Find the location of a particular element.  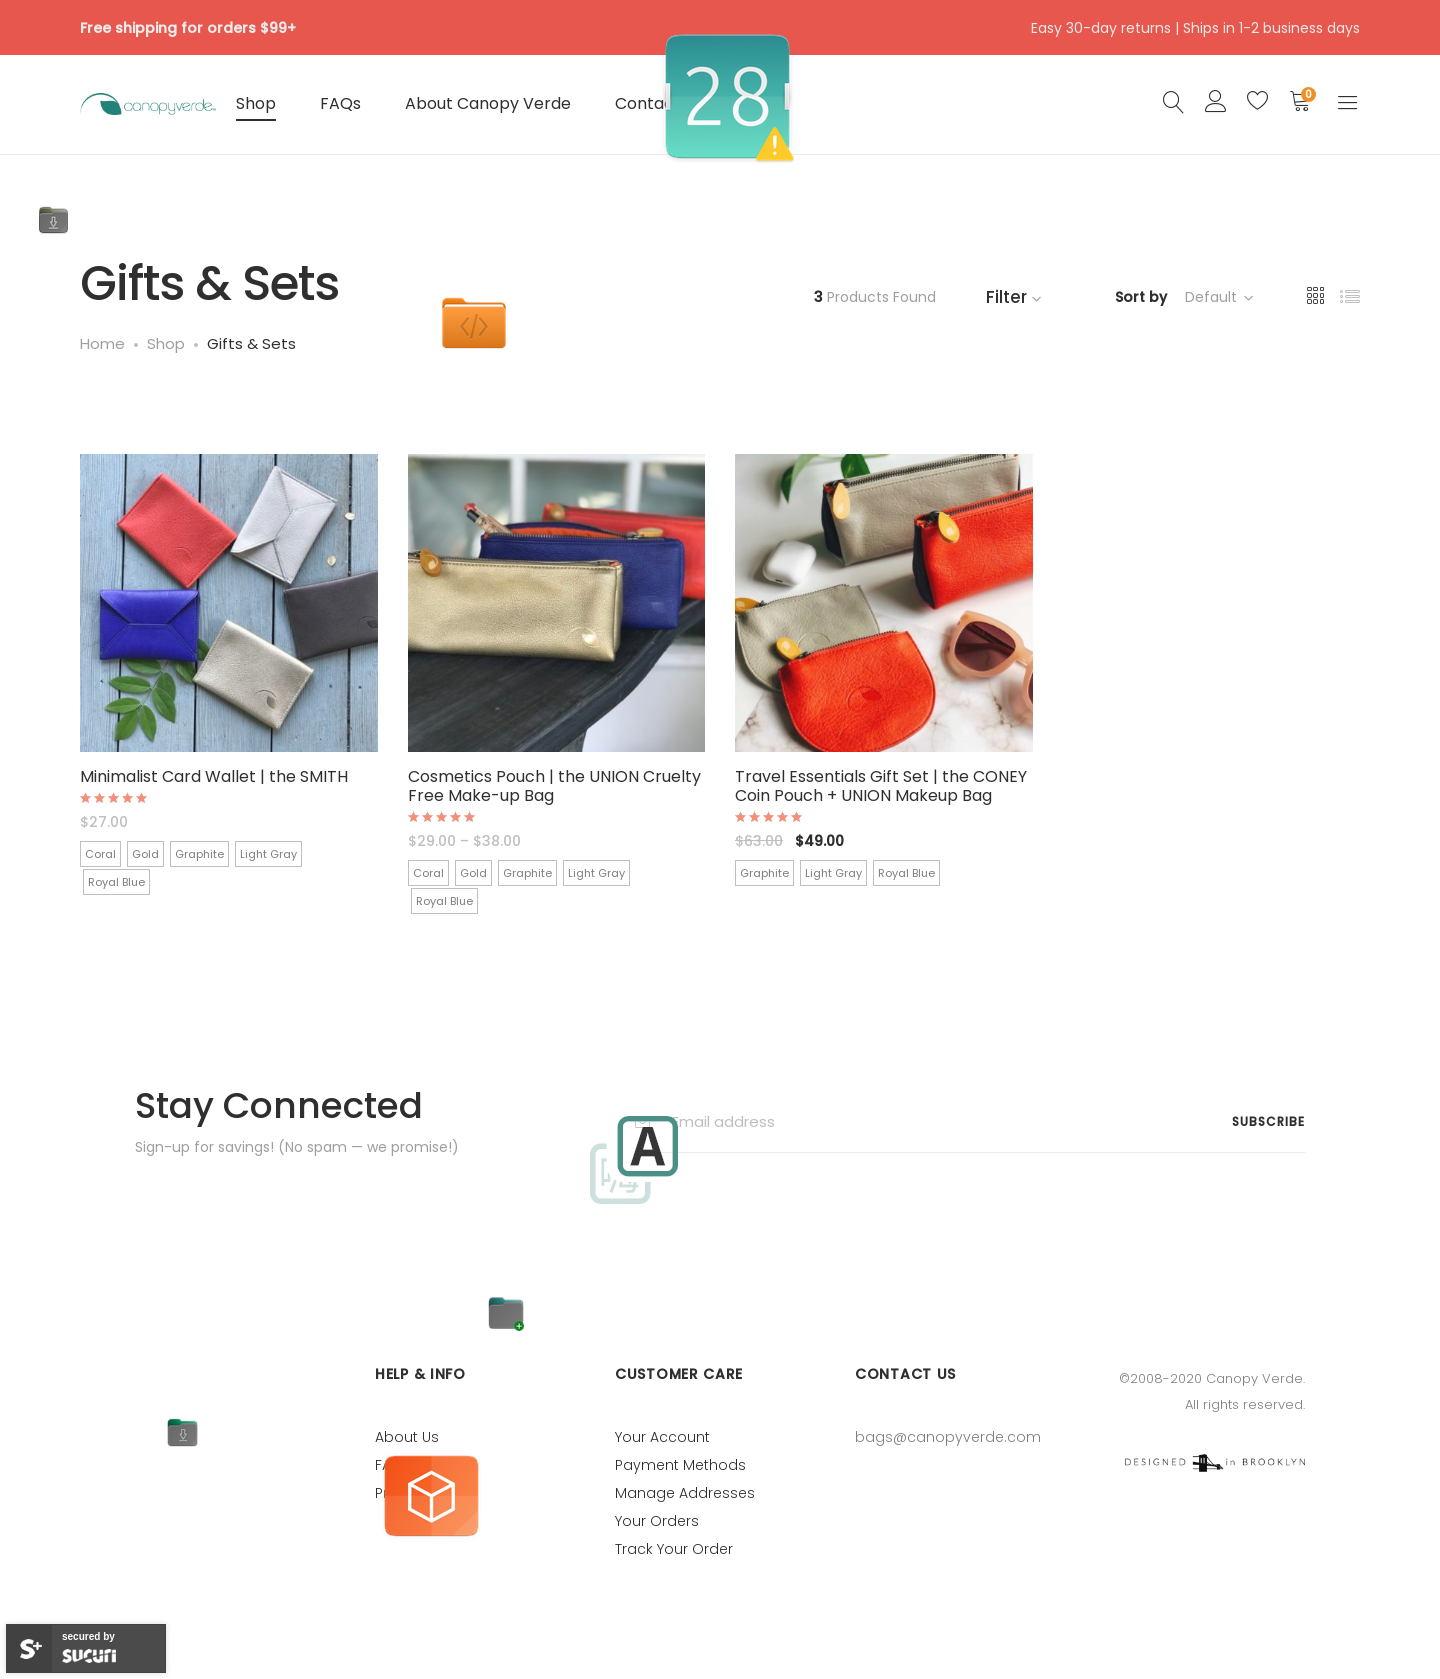

open folder containing code or development files is located at coordinates (474, 323).